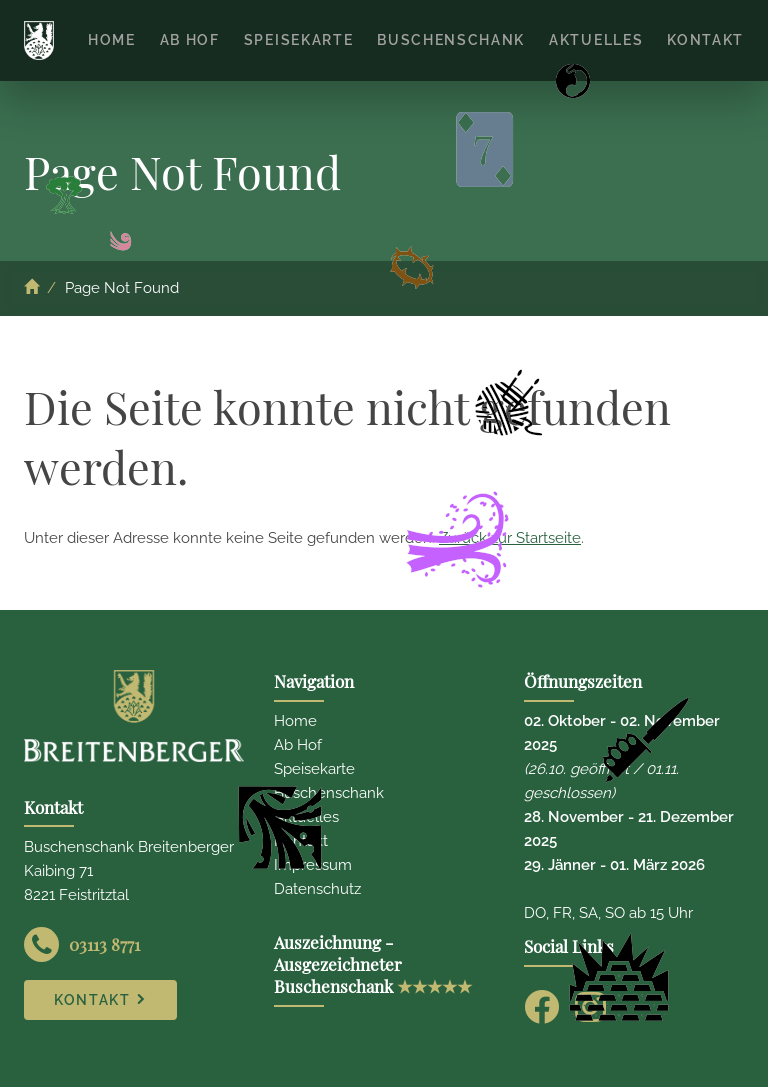 The height and width of the screenshot is (1087, 768). Describe the element at coordinates (279, 827) in the screenshot. I see `activate breath attack or special ability` at that location.